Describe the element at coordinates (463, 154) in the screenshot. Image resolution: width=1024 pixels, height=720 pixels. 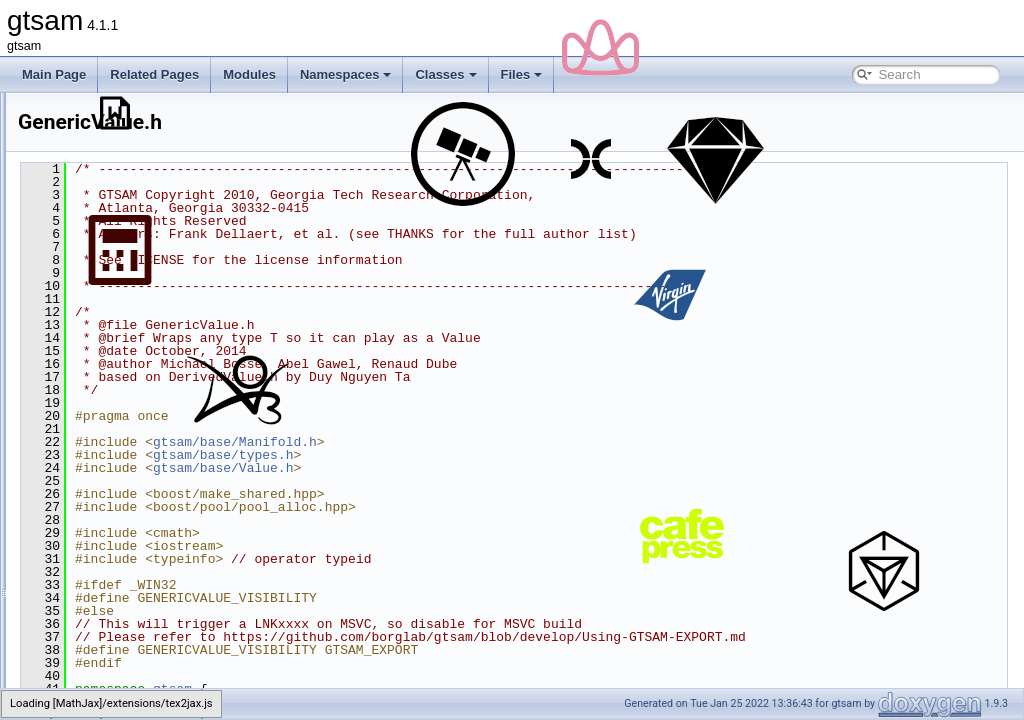
I see `WPExplorer logo - a WordPress themes and resources website` at that location.